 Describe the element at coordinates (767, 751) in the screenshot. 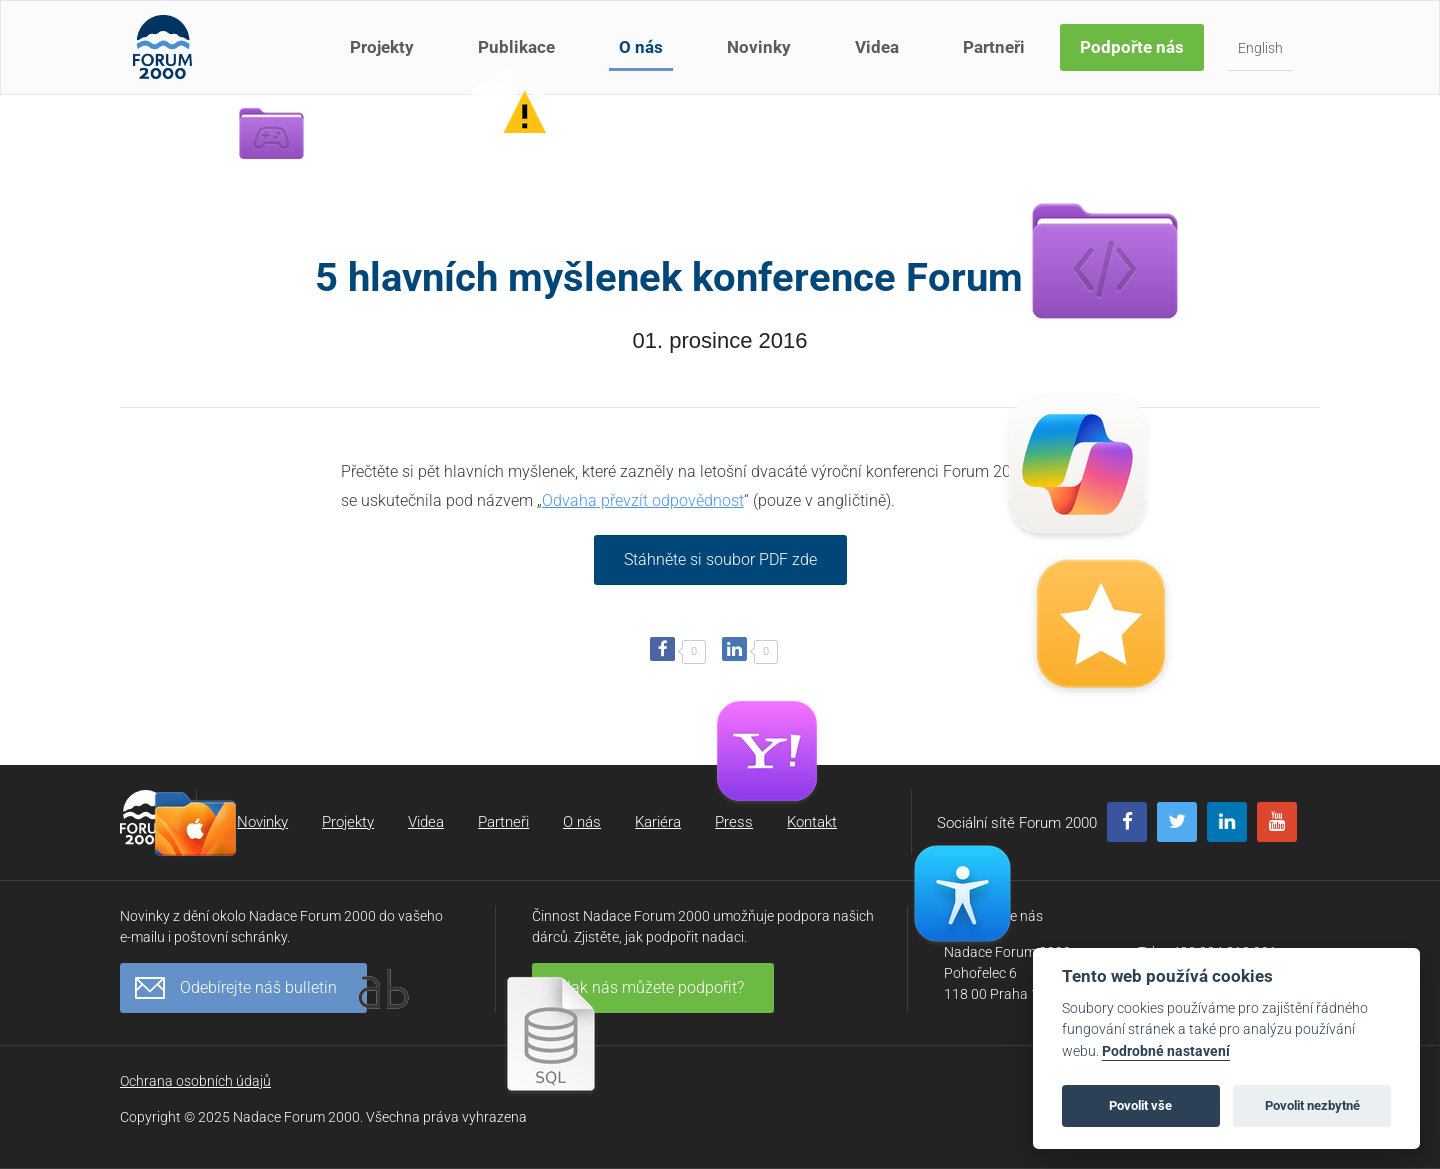

I see `open Yahoo web app` at that location.